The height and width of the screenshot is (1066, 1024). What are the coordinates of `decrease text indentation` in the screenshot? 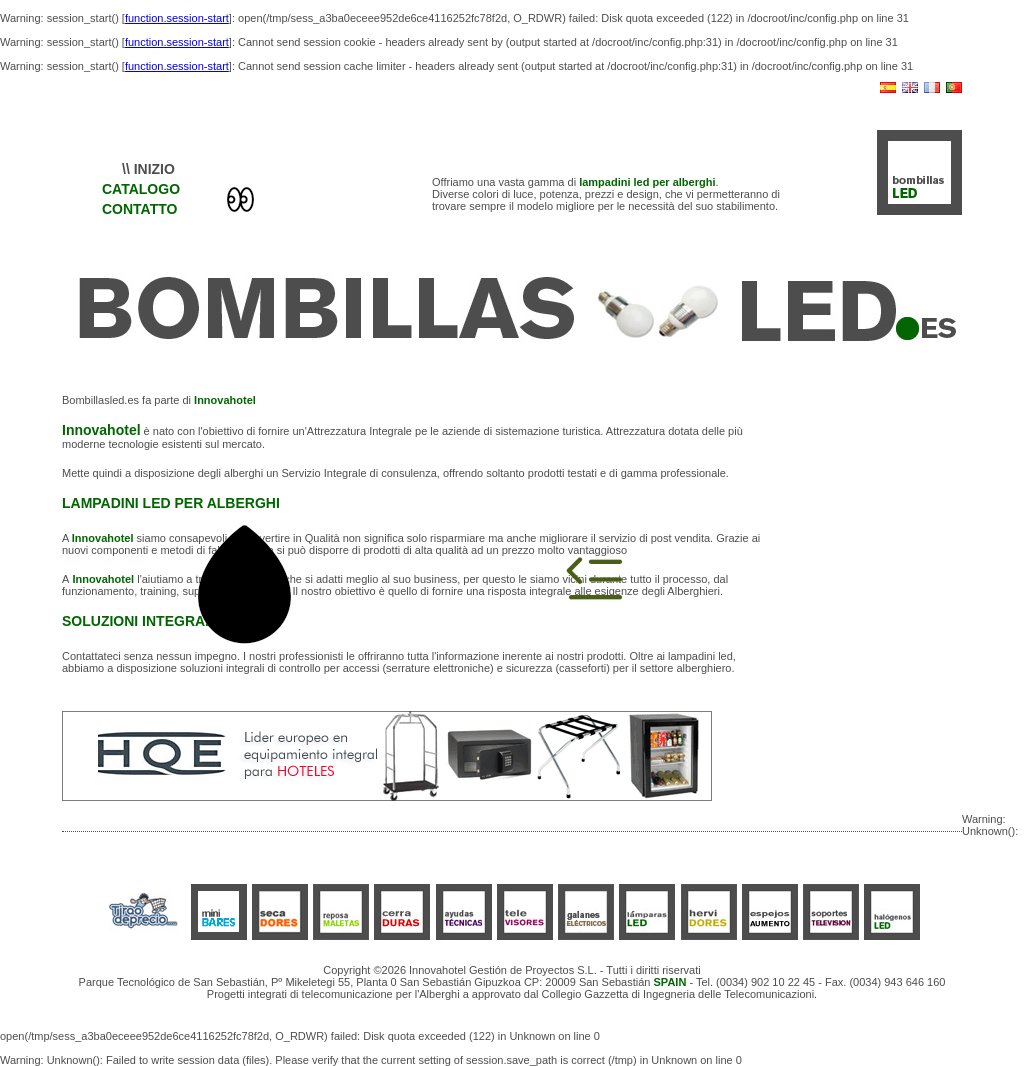 It's located at (595, 579).